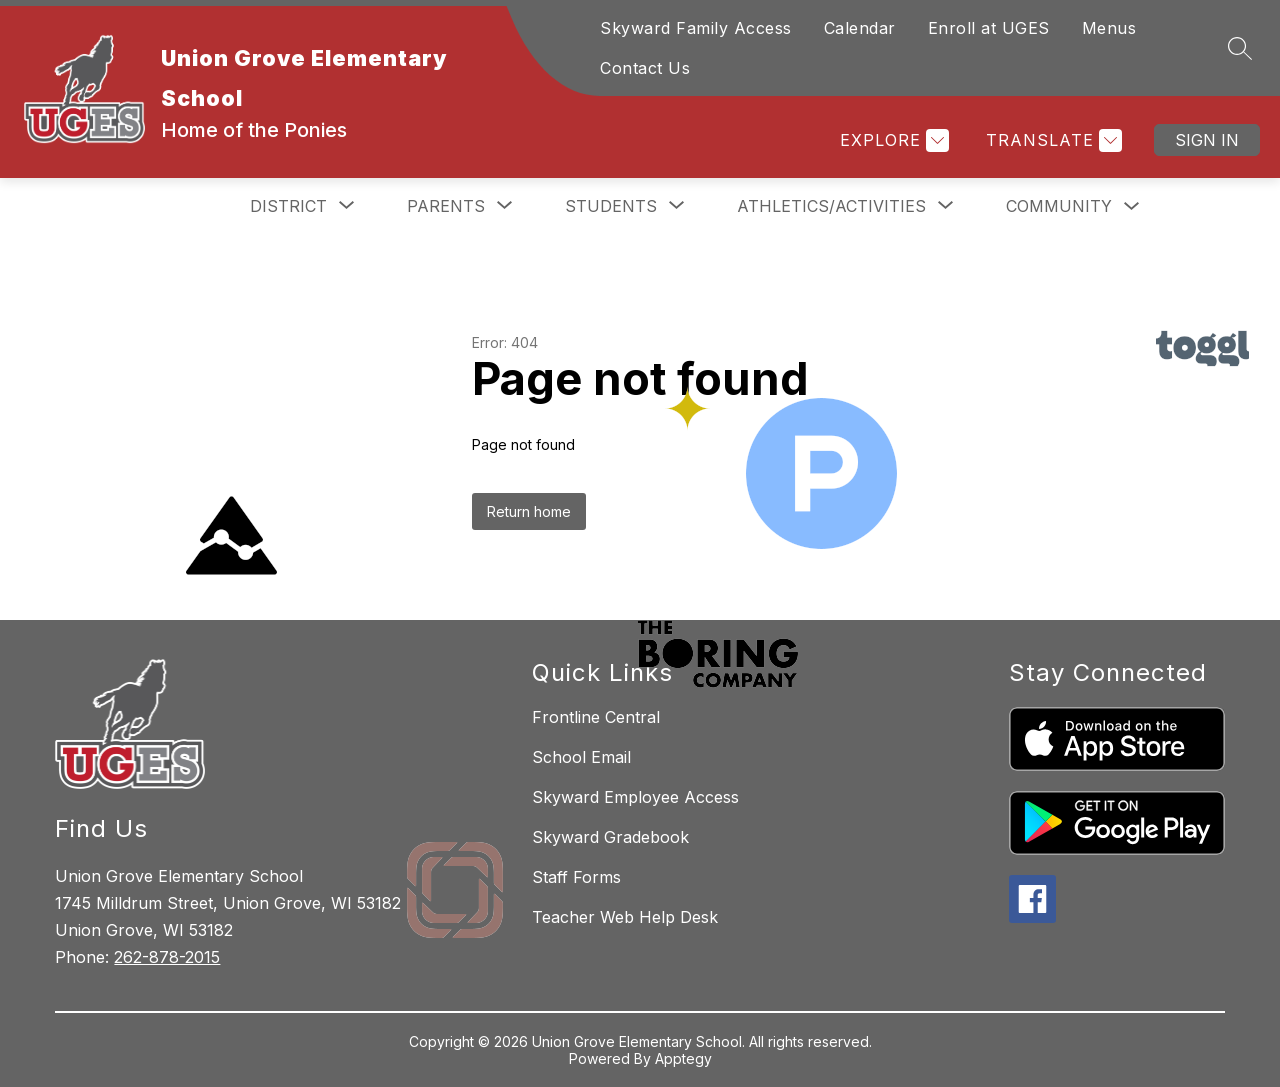  Describe the element at coordinates (231, 535) in the screenshot. I see `Pine Script programming language logo` at that location.